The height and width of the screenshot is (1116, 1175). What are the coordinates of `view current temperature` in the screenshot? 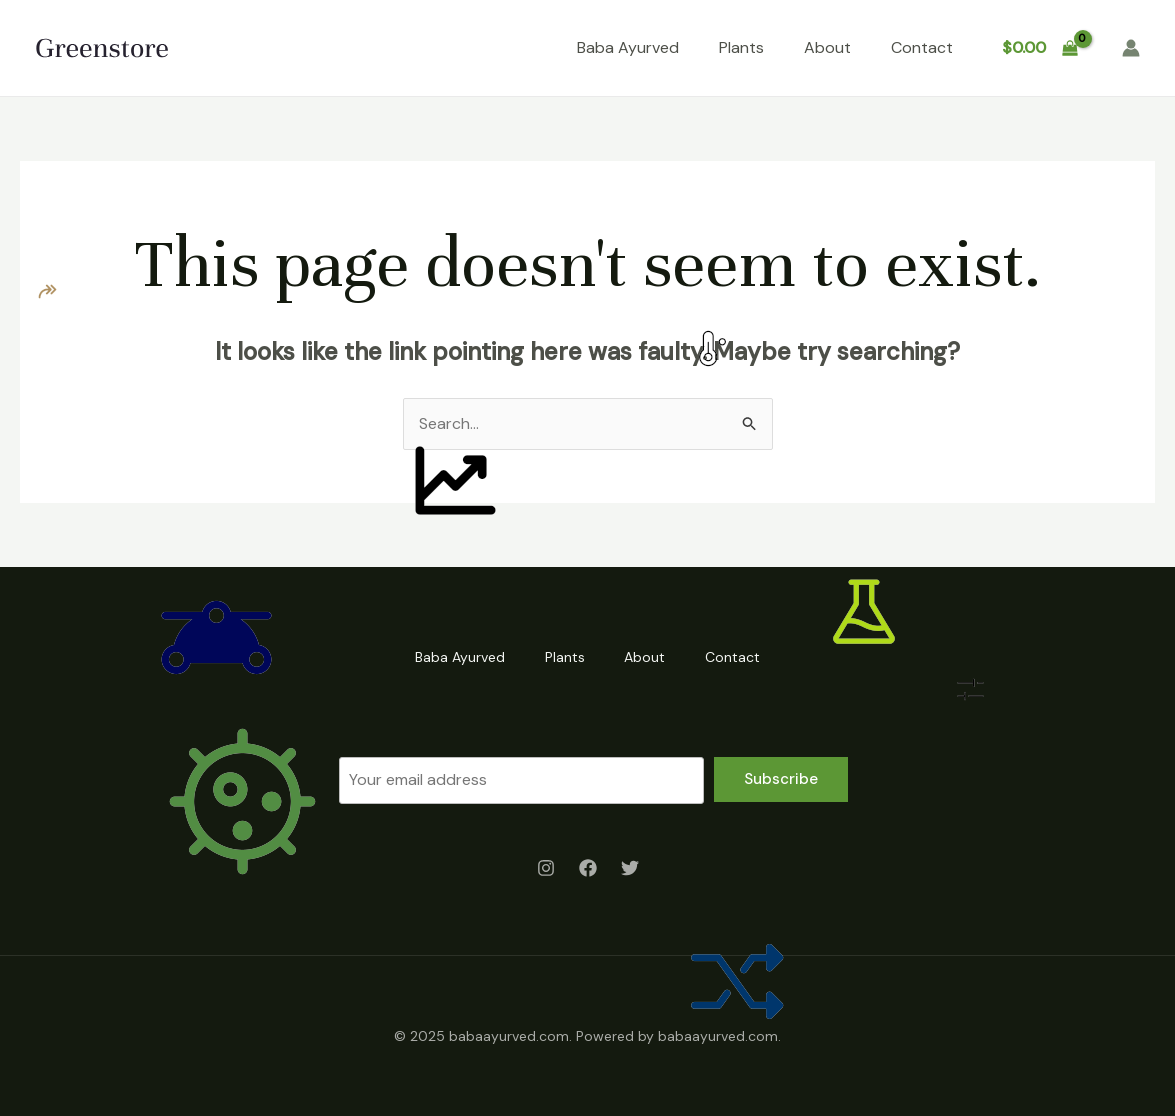 It's located at (709, 348).